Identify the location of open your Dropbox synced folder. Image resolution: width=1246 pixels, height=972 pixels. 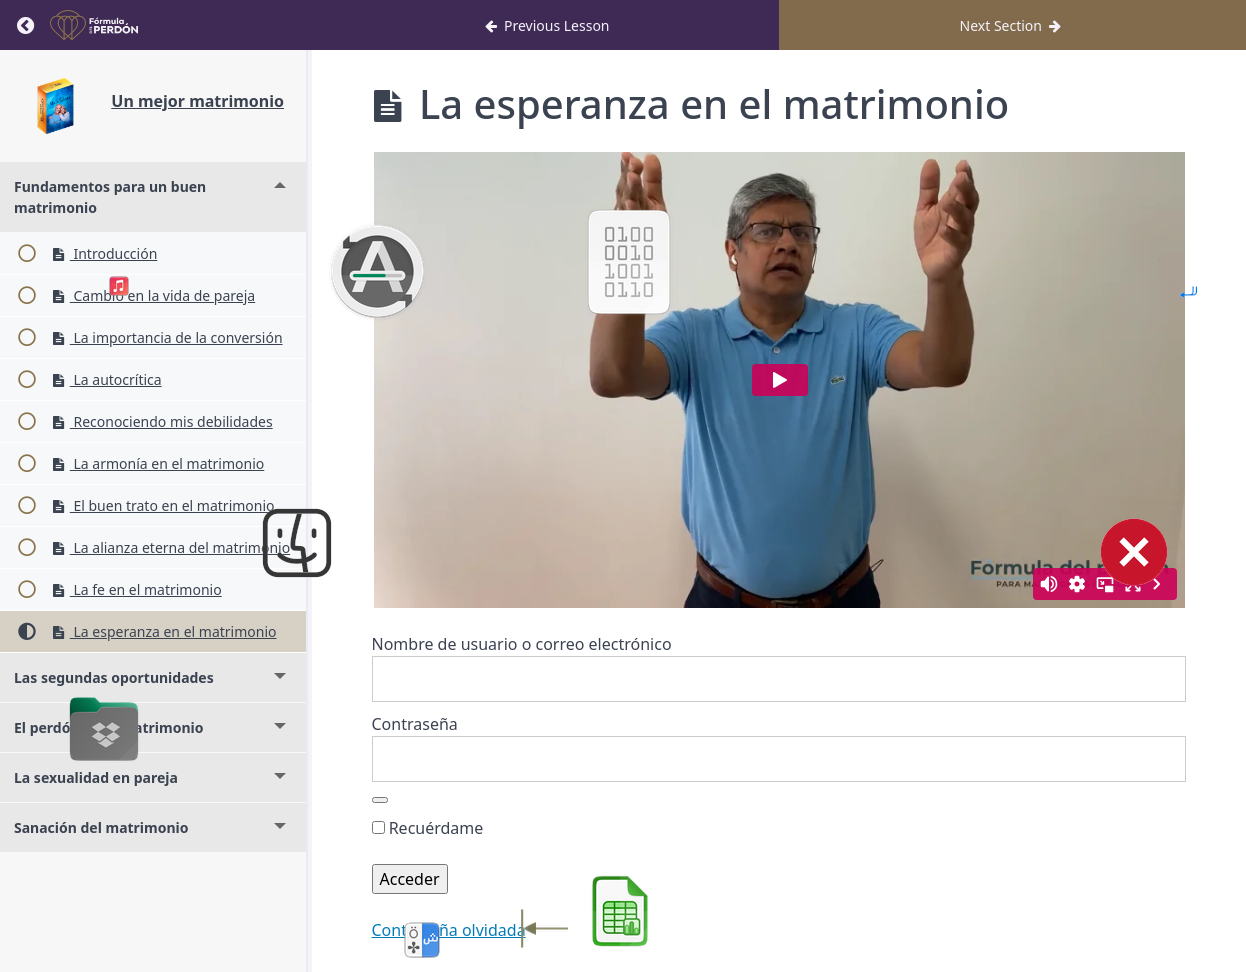
(104, 729).